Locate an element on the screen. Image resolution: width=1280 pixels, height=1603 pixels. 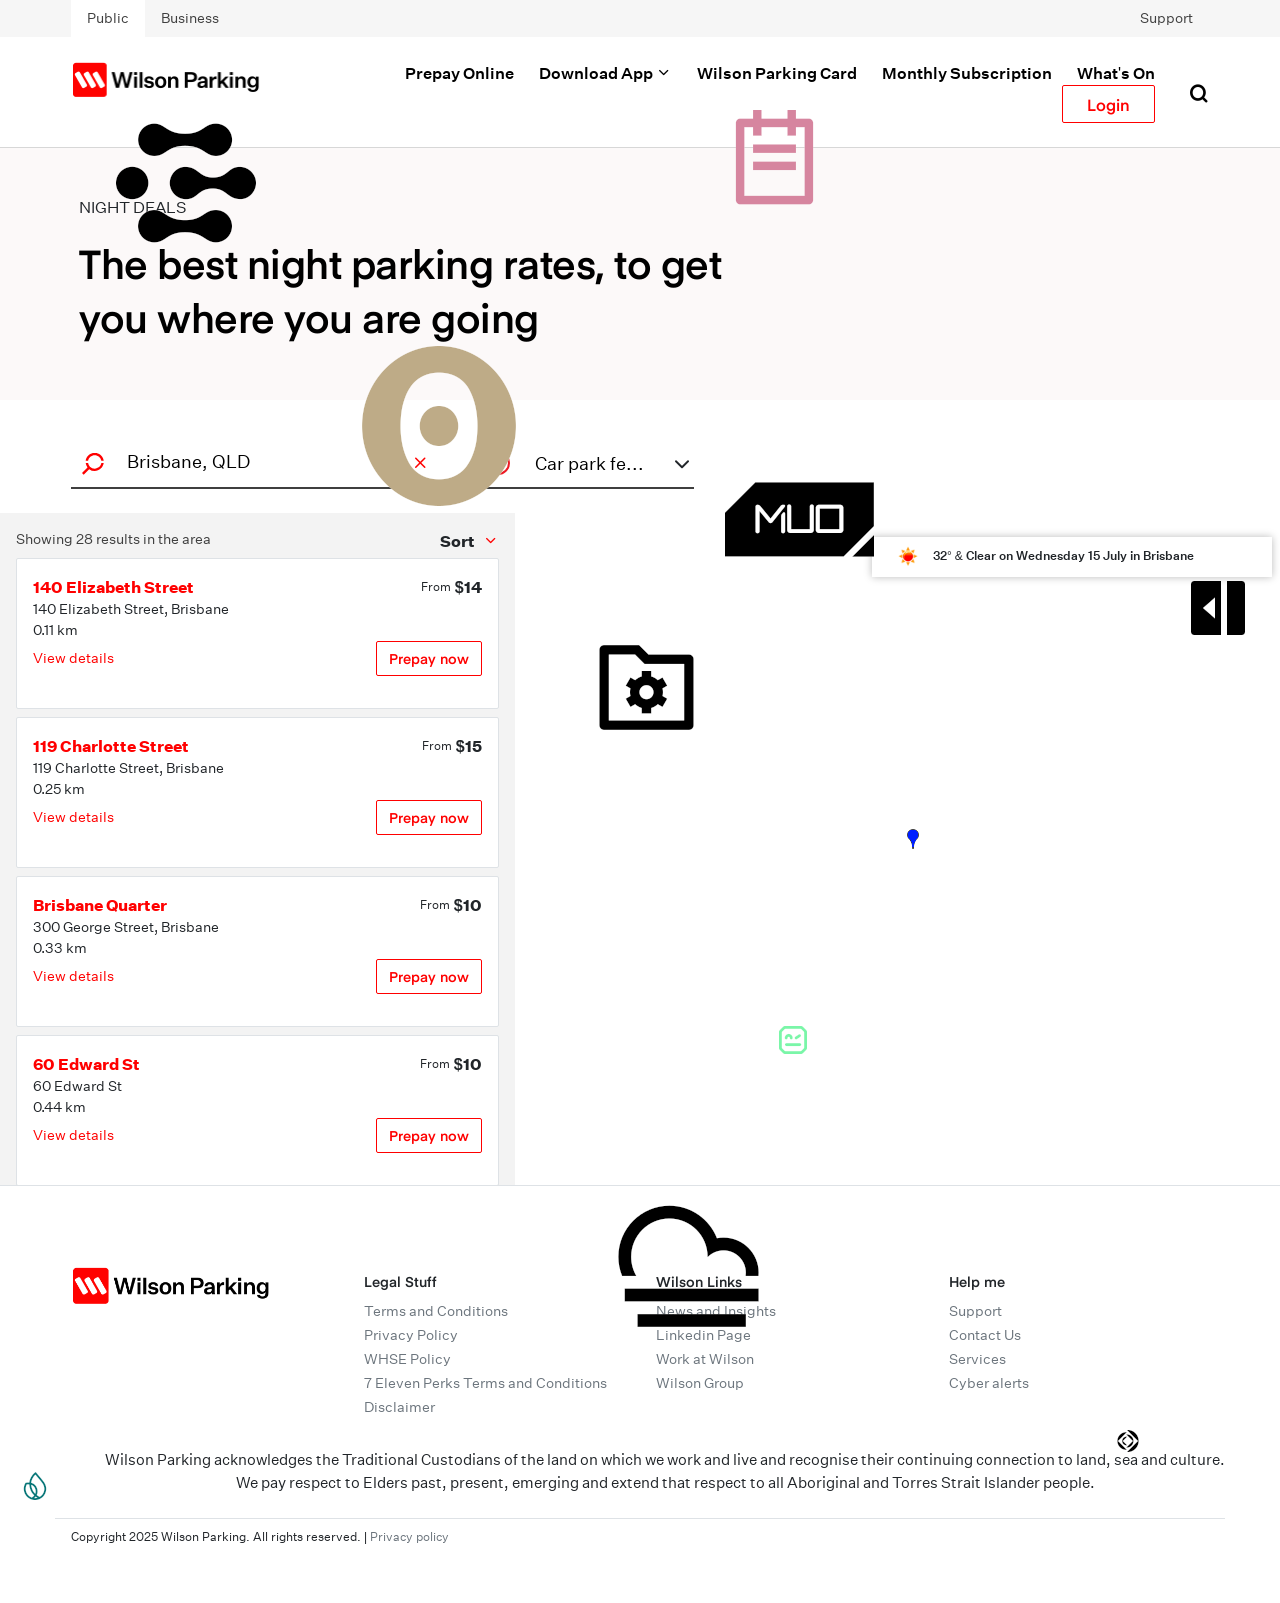
collapse the sidebar panel is located at coordinates (1218, 608).